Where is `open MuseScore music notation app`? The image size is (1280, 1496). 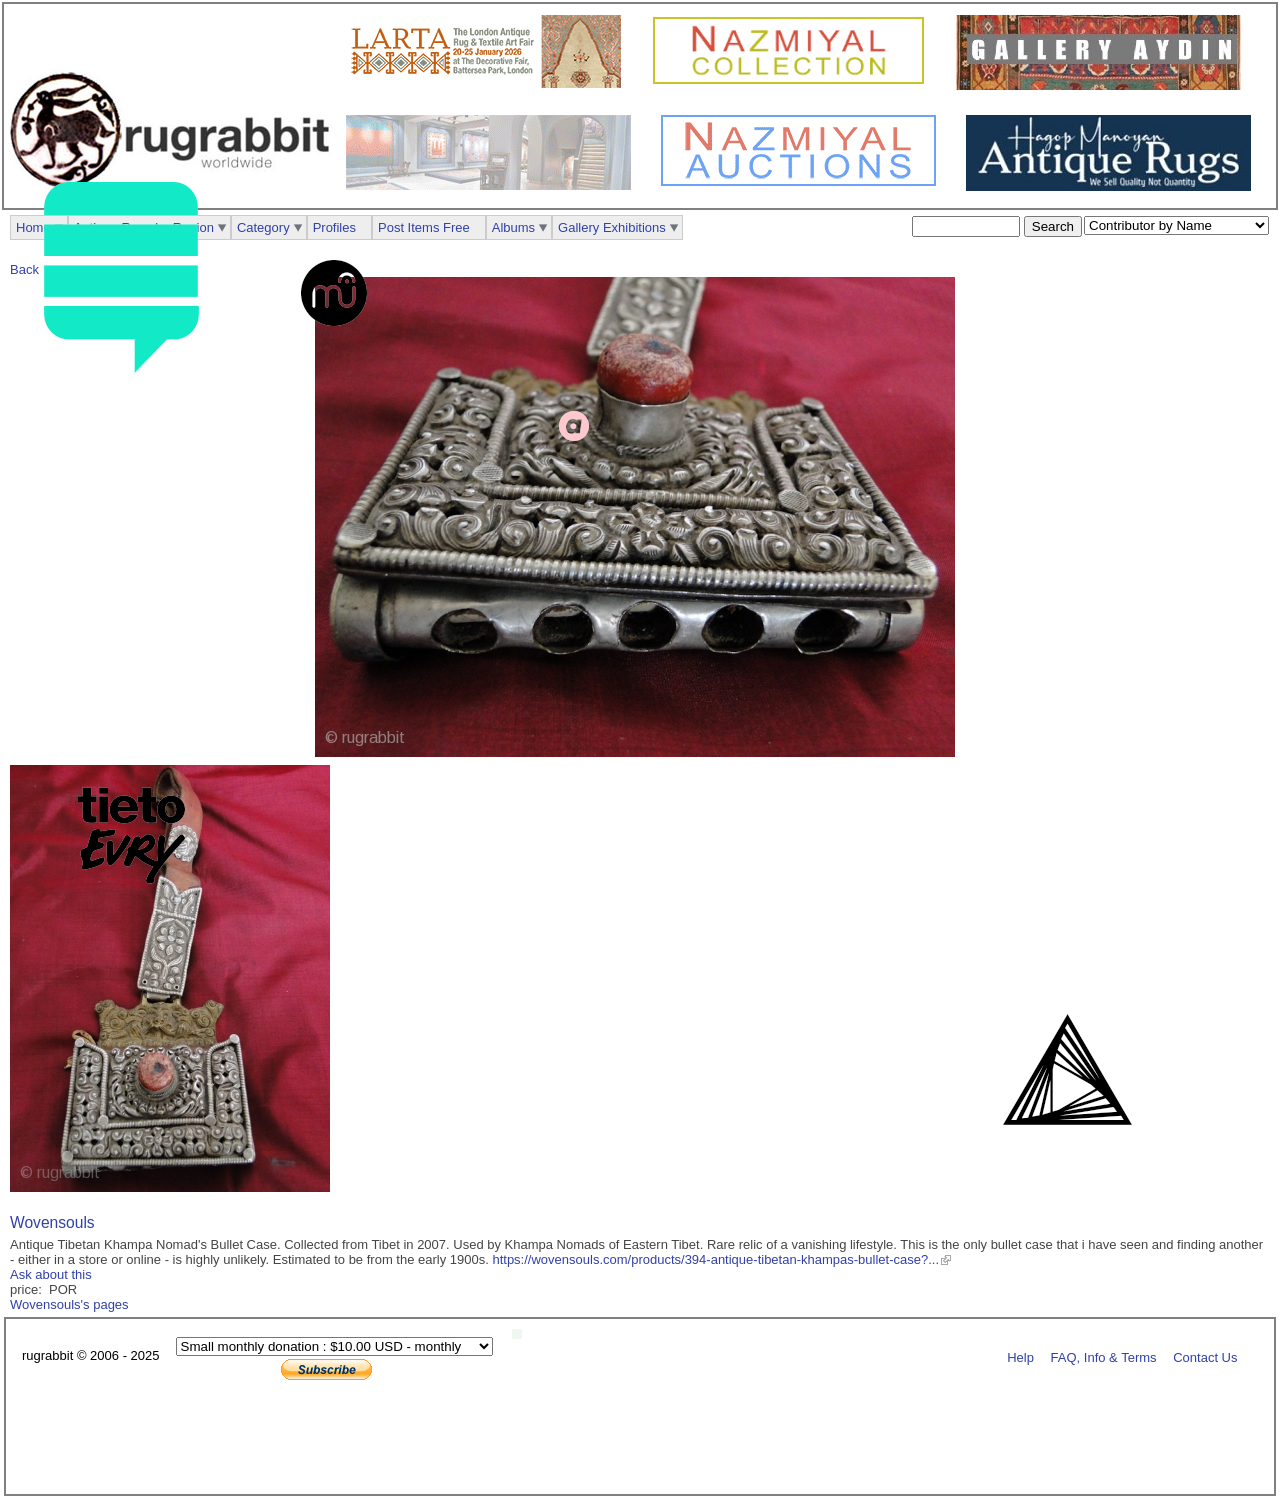 open MuseScore music notation app is located at coordinates (334, 293).